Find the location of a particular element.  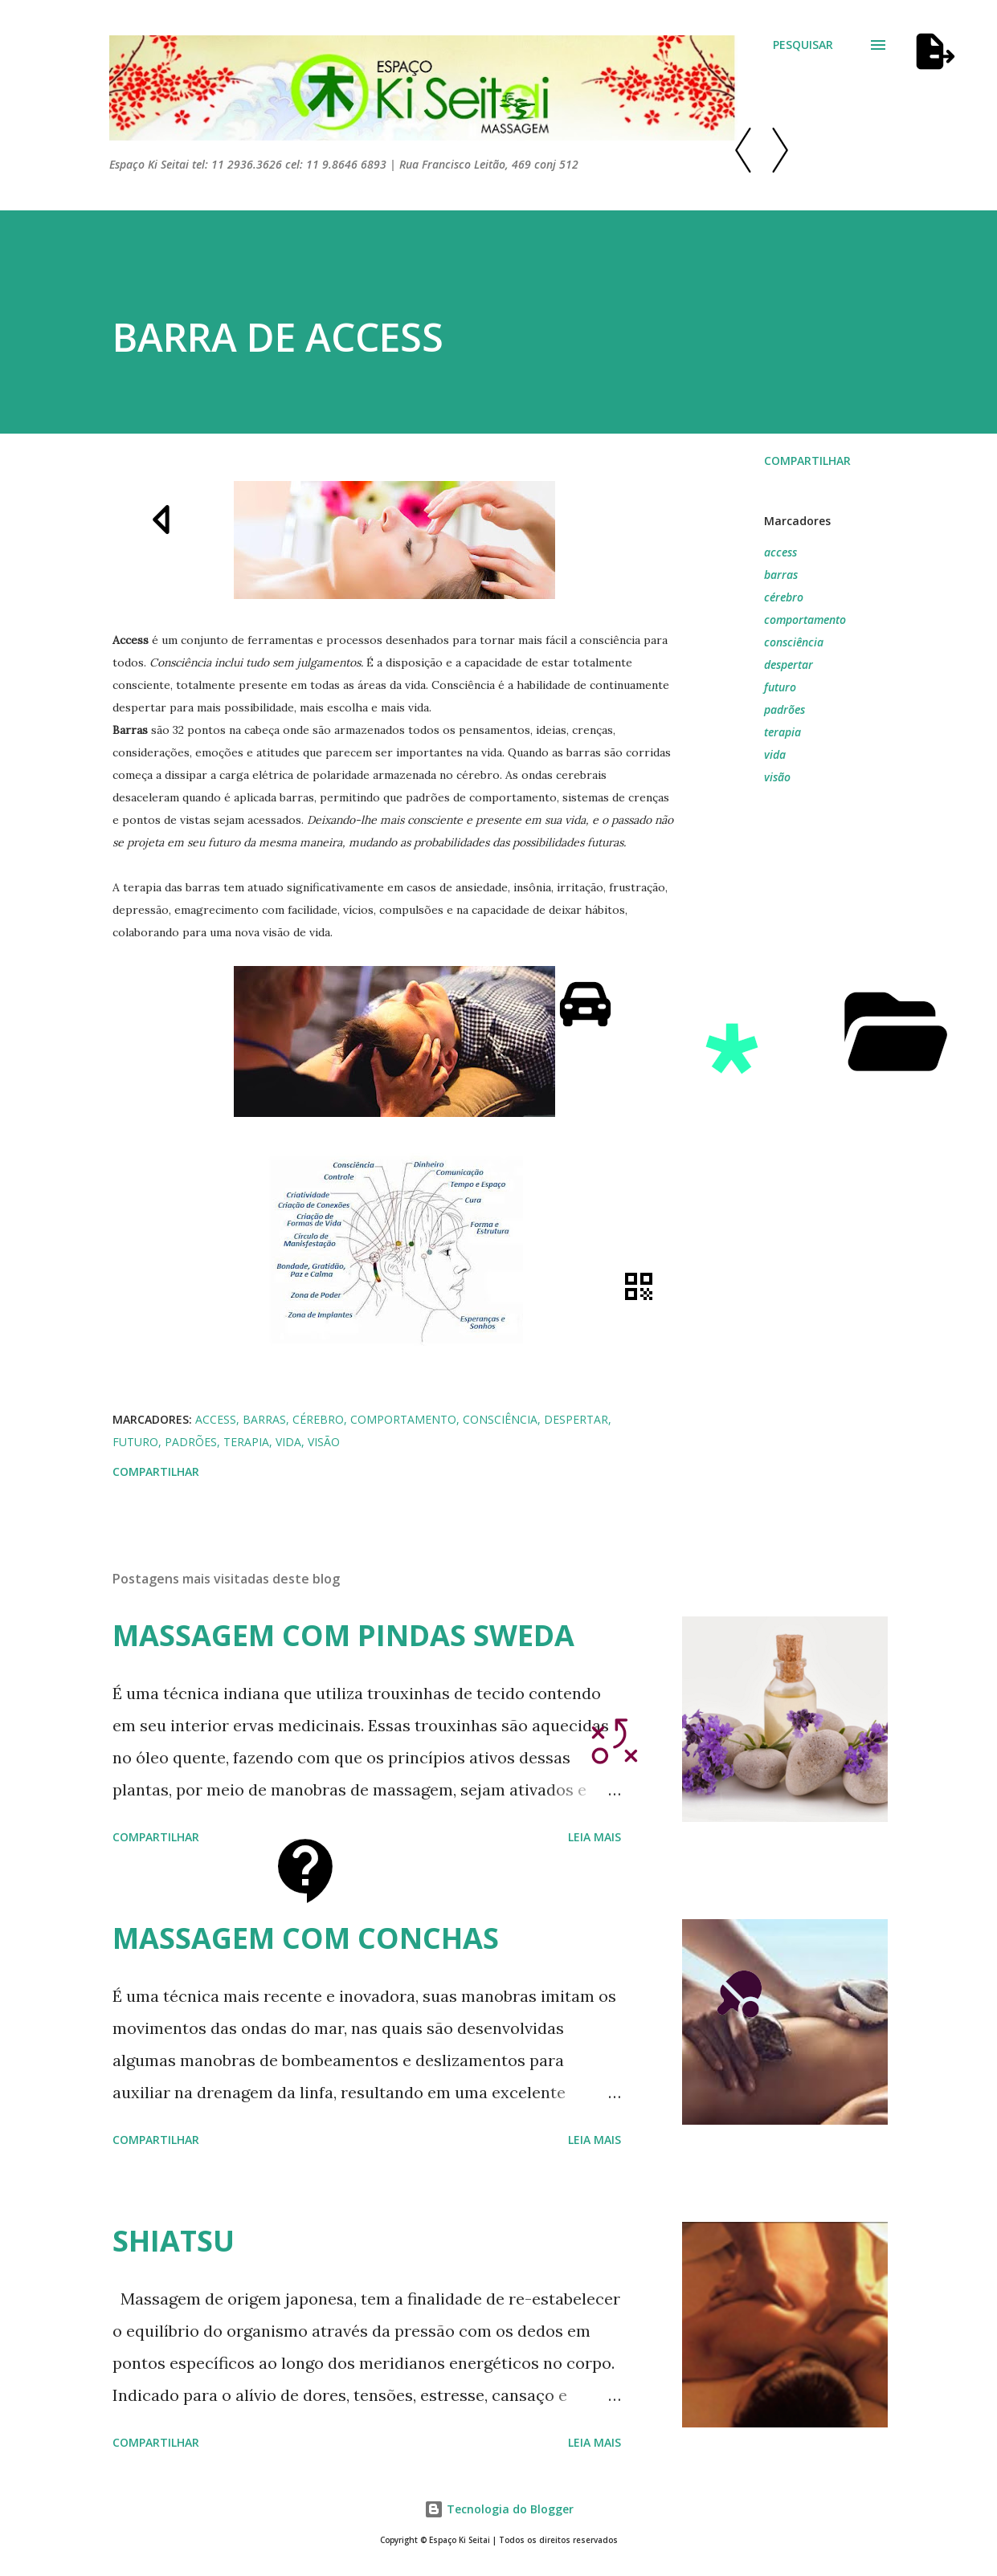

go back to the previous screen is located at coordinates (163, 520).